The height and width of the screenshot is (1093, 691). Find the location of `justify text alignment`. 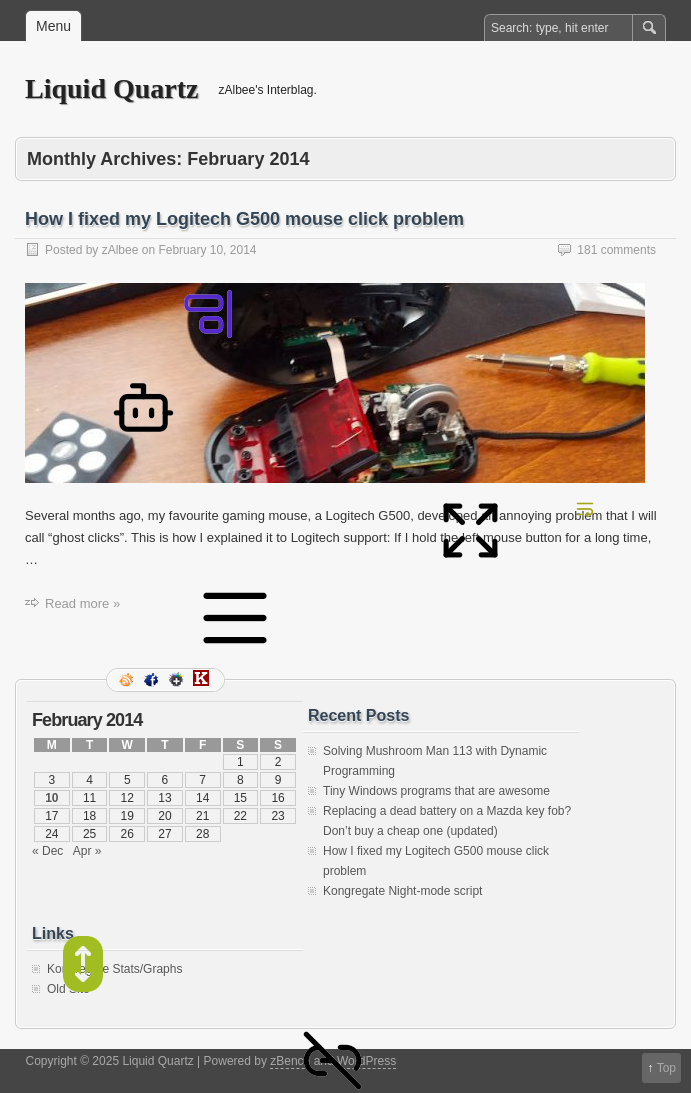

justify text alignment is located at coordinates (235, 618).